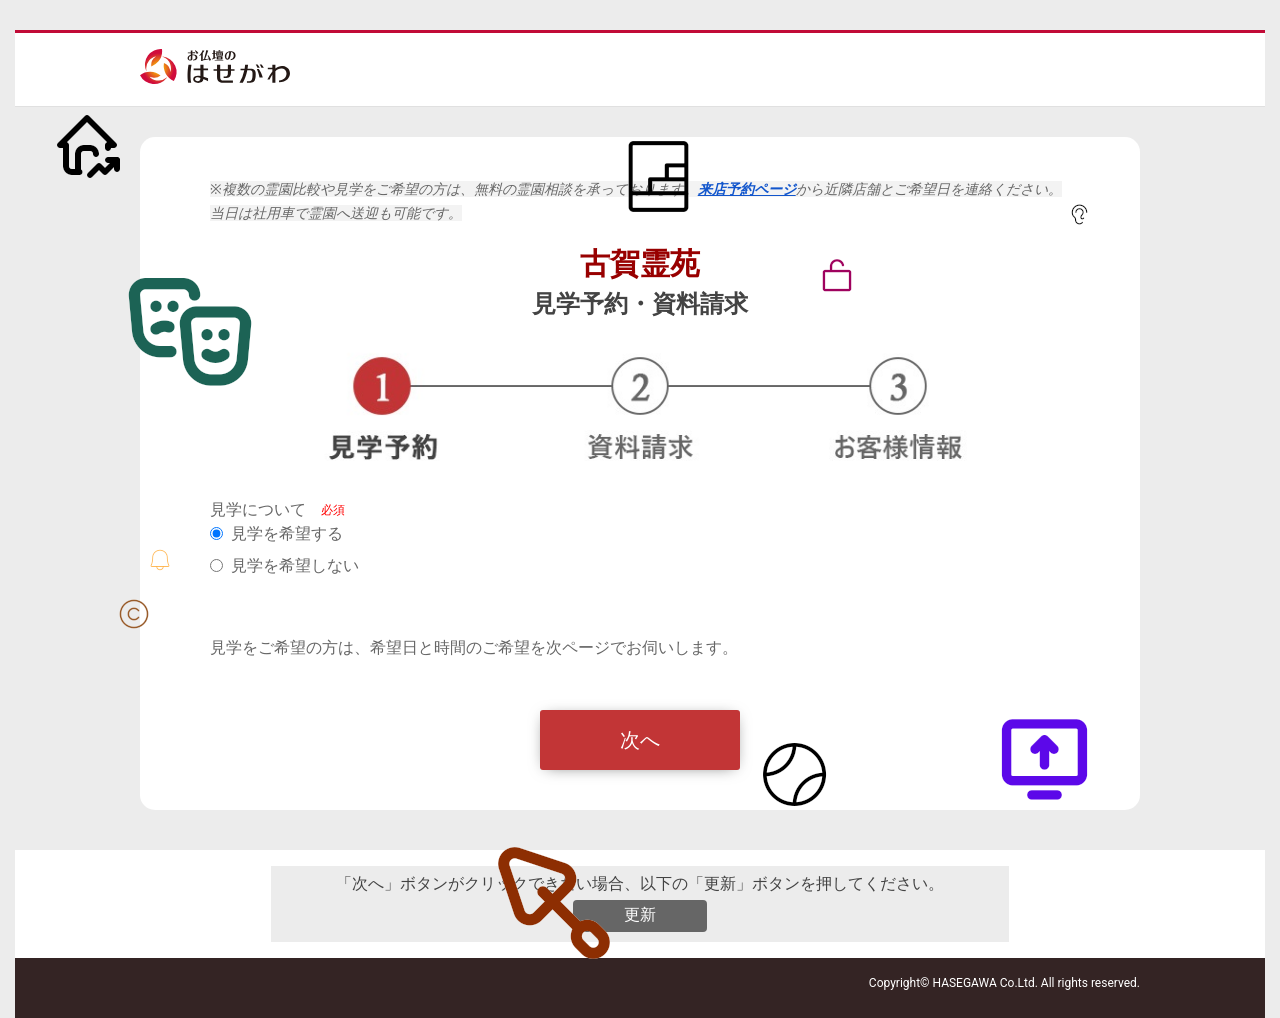  What do you see at coordinates (1079, 214) in the screenshot?
I see `access audio or hearing settings` at bounding box center [1079, 214].